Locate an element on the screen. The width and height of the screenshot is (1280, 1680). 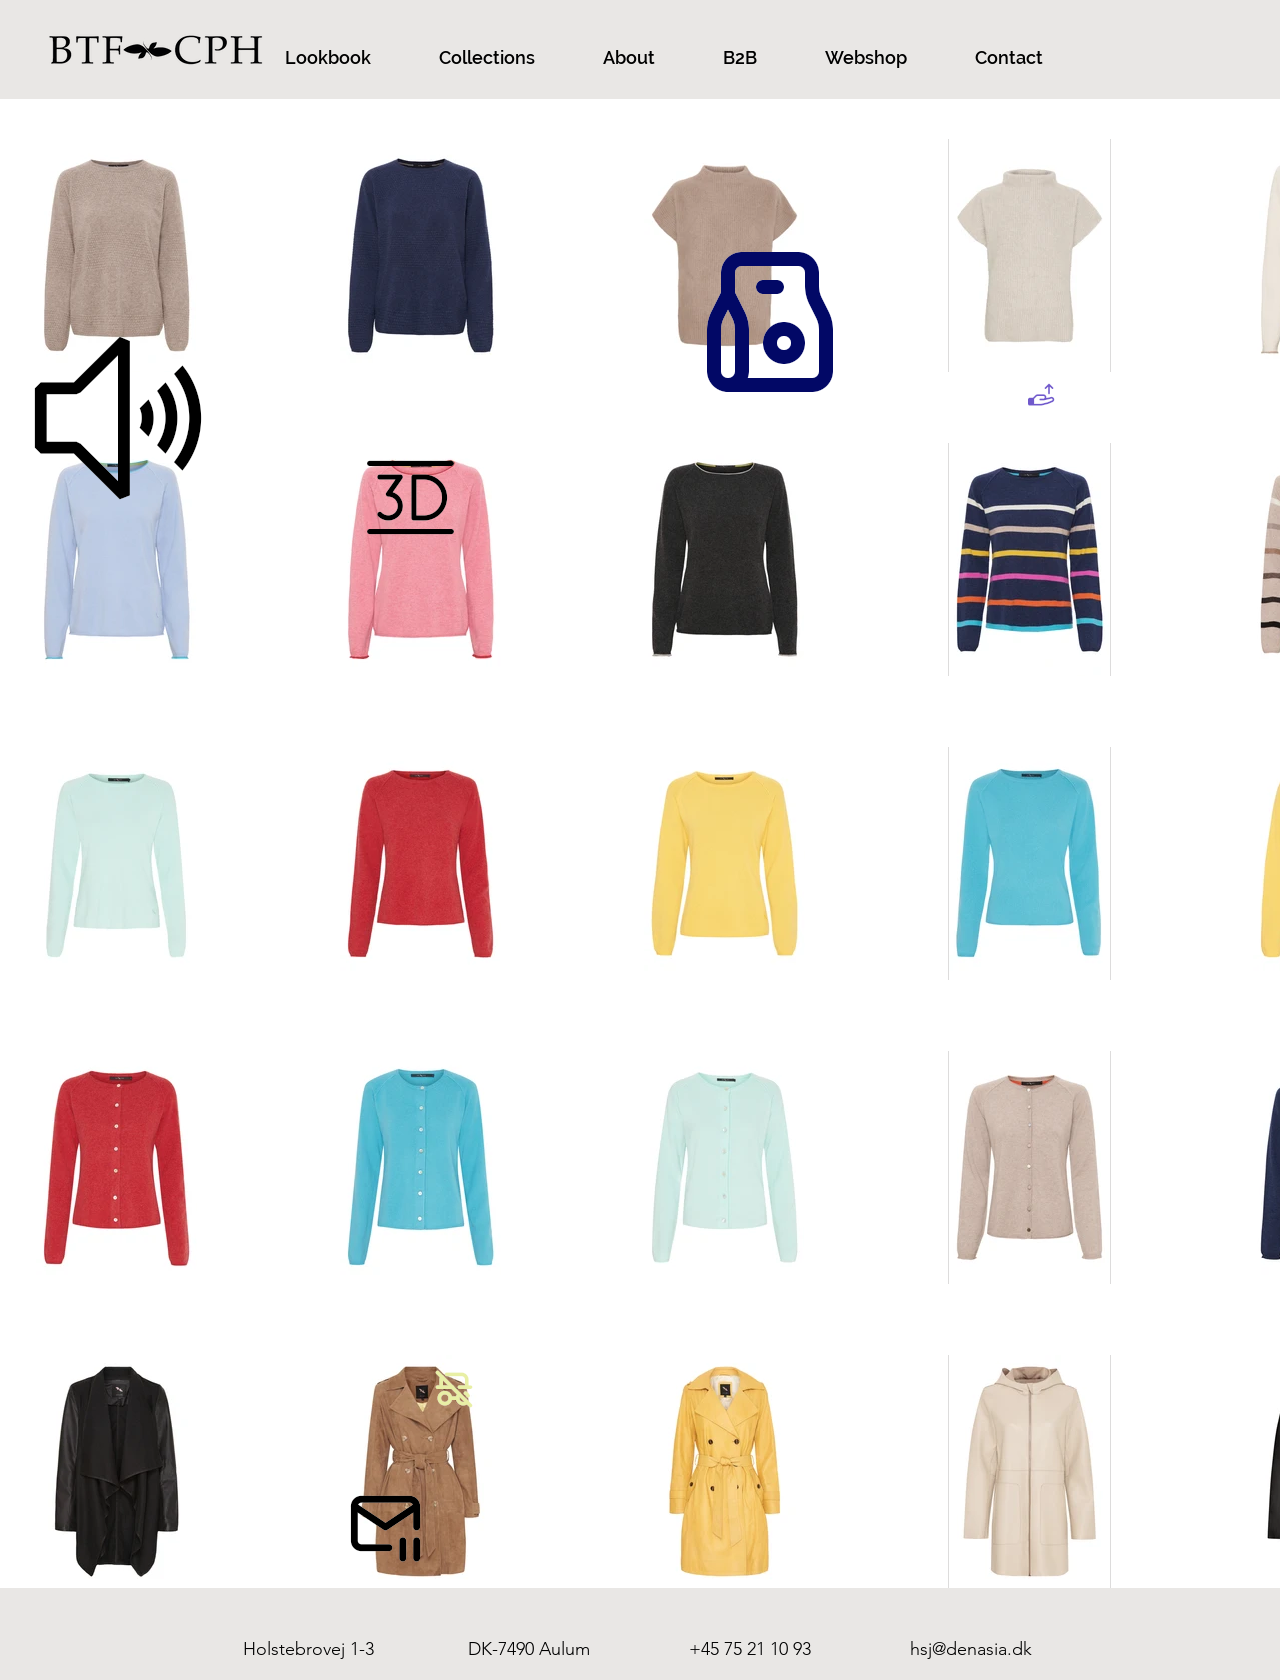
switch to 3D view mode is located at coordinates (410, 497).